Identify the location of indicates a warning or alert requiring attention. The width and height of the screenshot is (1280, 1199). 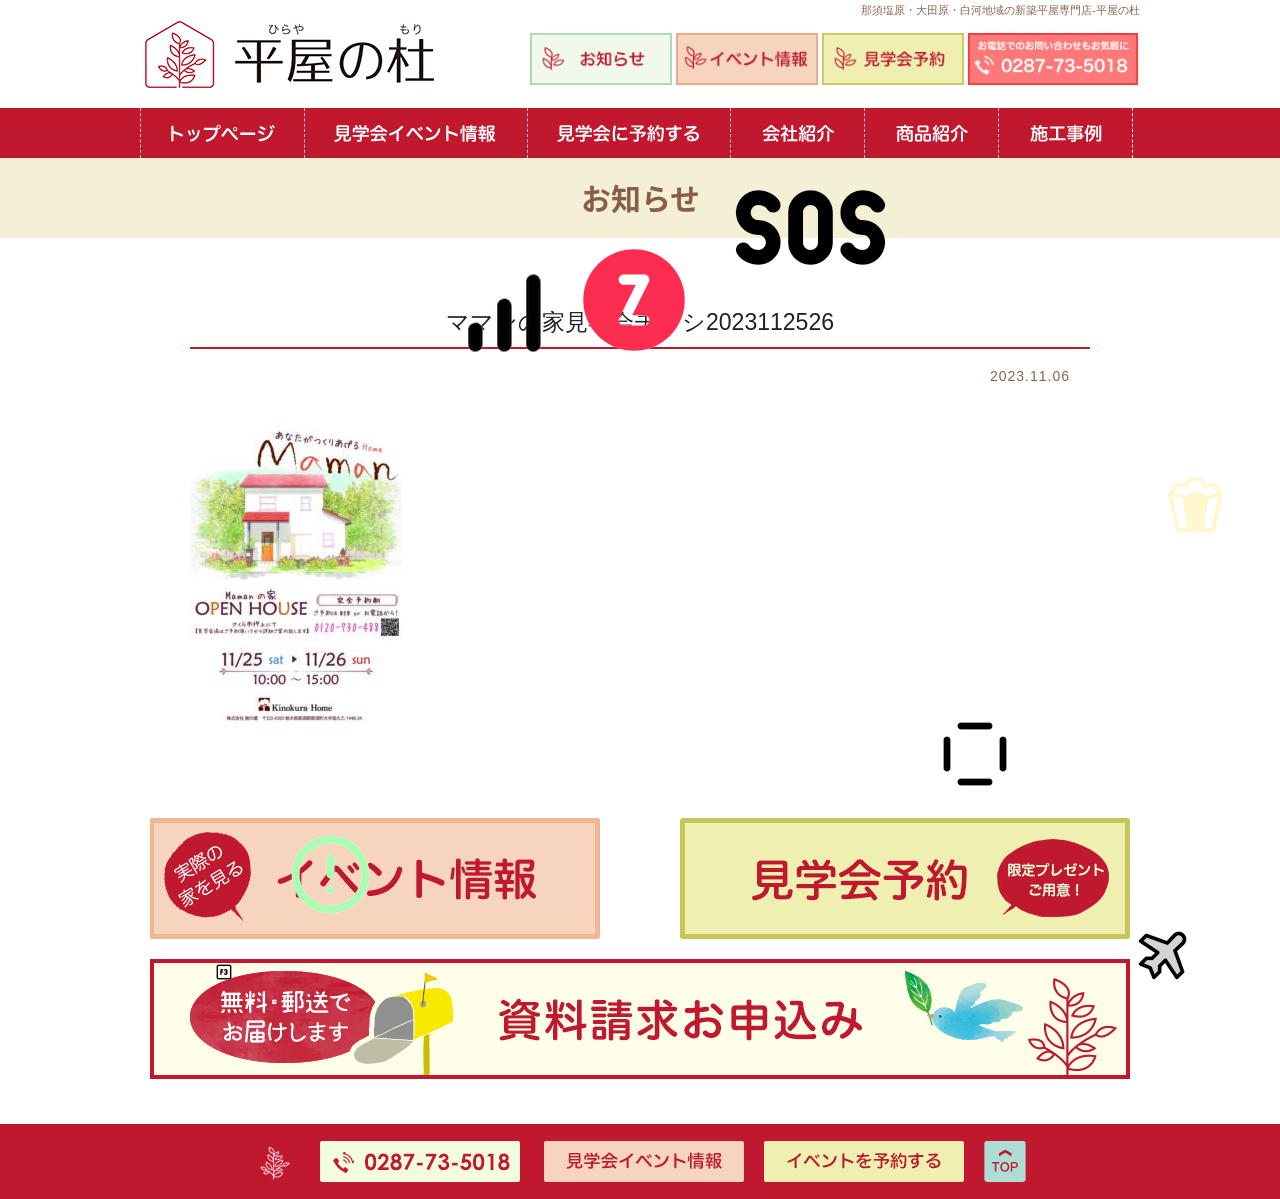
(330, 874).